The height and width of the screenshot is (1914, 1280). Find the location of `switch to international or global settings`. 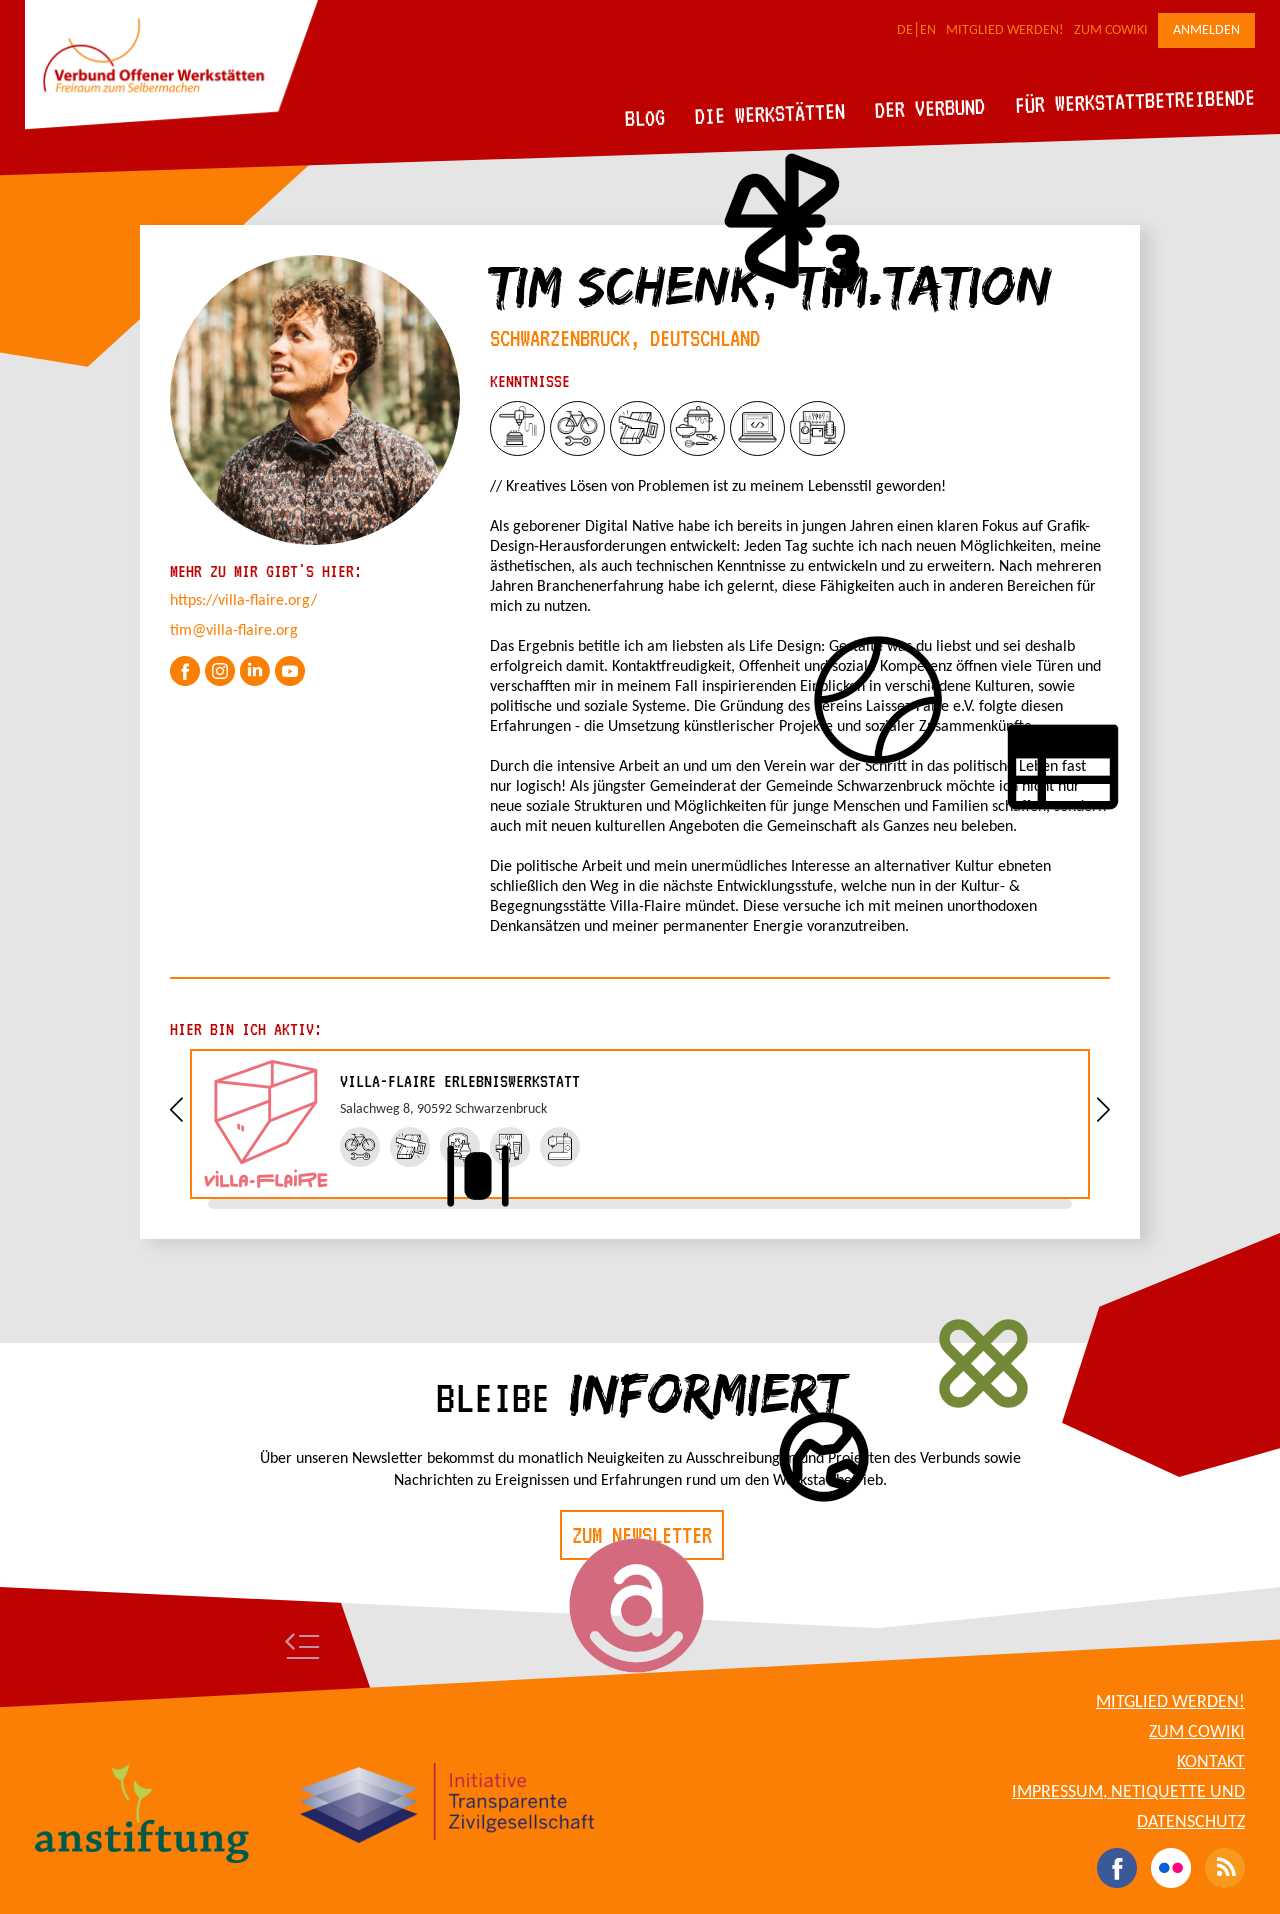

switch to international or global settings is located at coordinates (824, 1457).